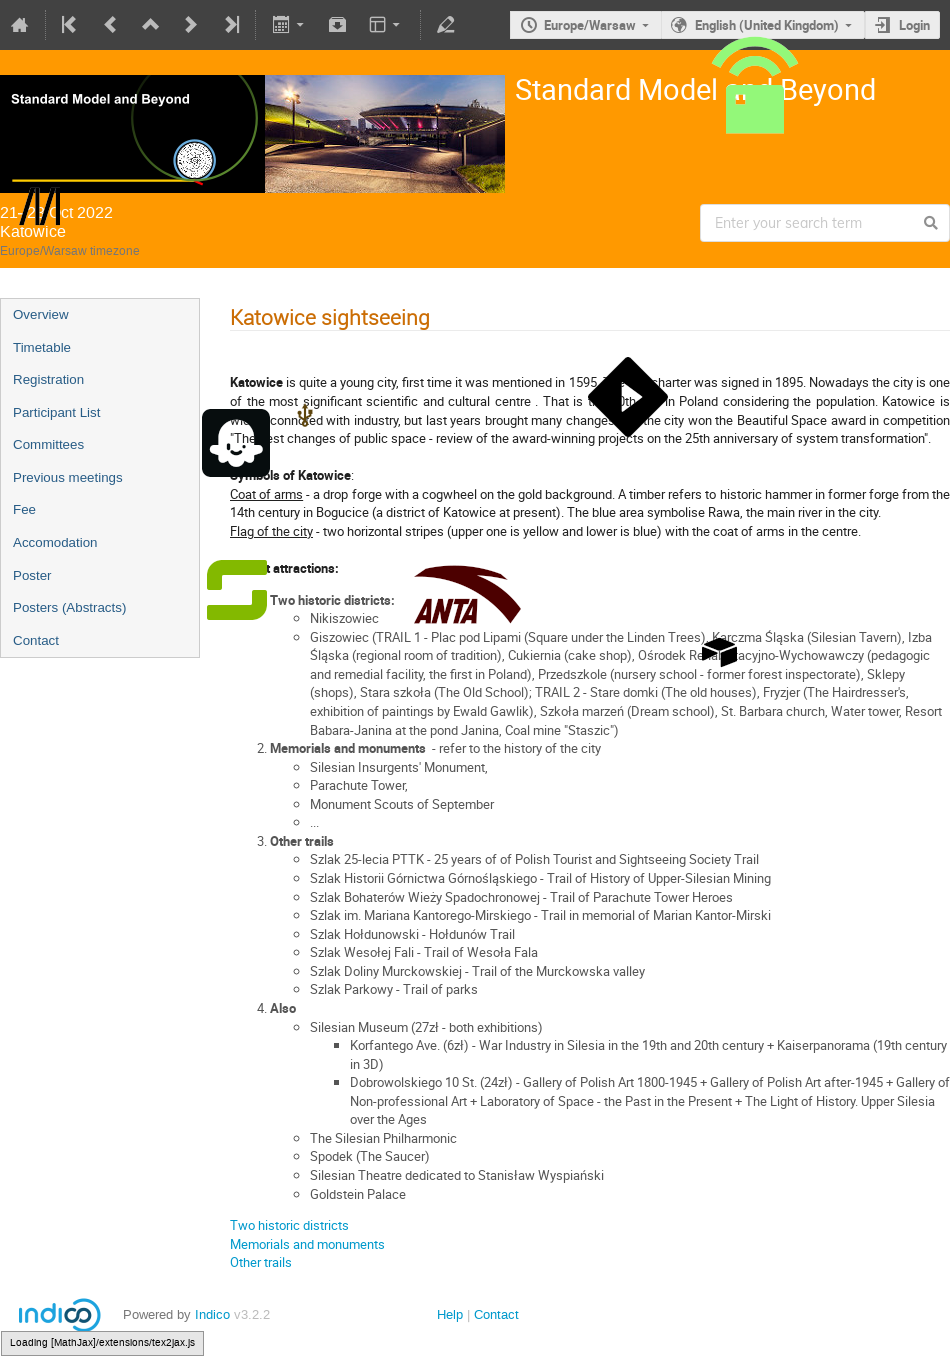 The image size is (950, 1358). What do you see at coordinates (39, 206) in the screenshot?
I see `visit MDN Web Docs for developer documentation` at bounding box center [39, 206].